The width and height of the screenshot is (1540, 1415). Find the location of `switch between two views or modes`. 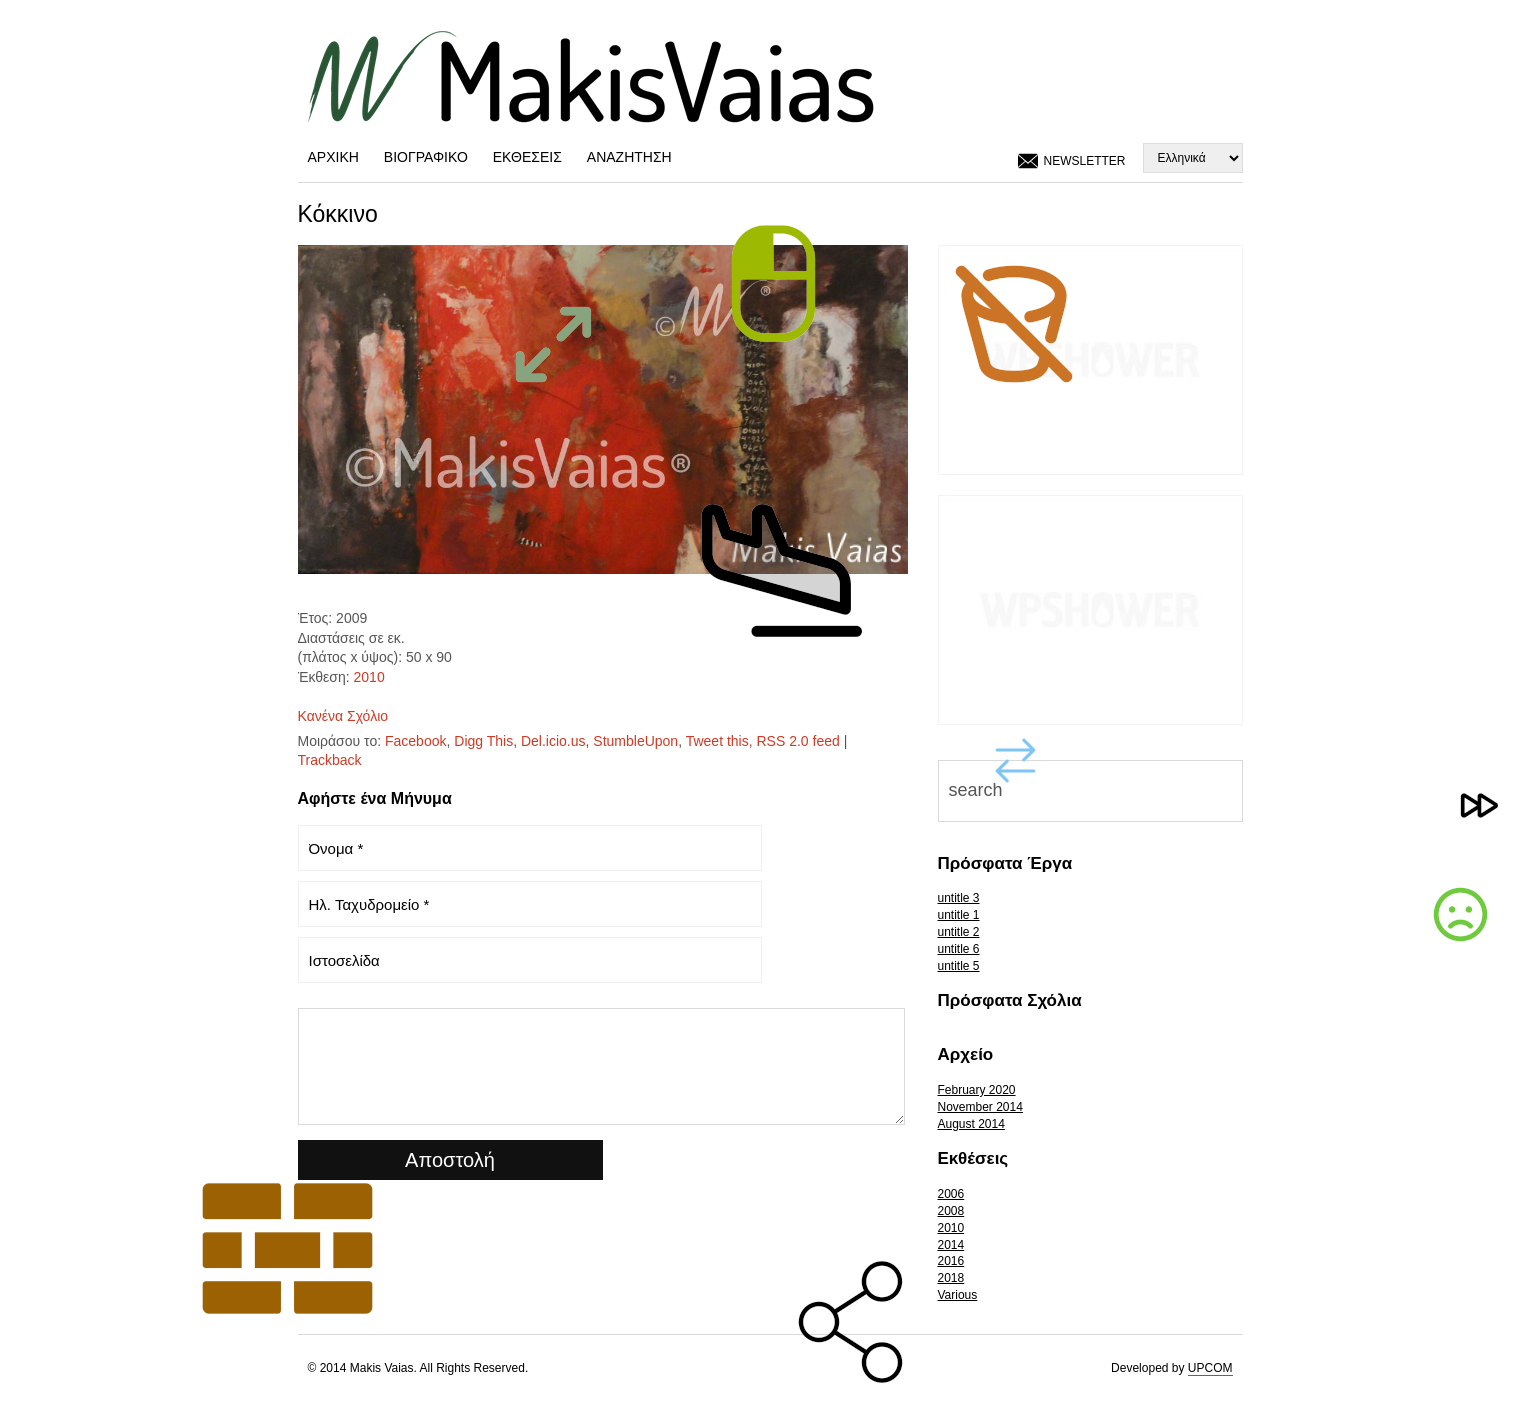

switch between two views or modes is located at coordinates (1015, 760).